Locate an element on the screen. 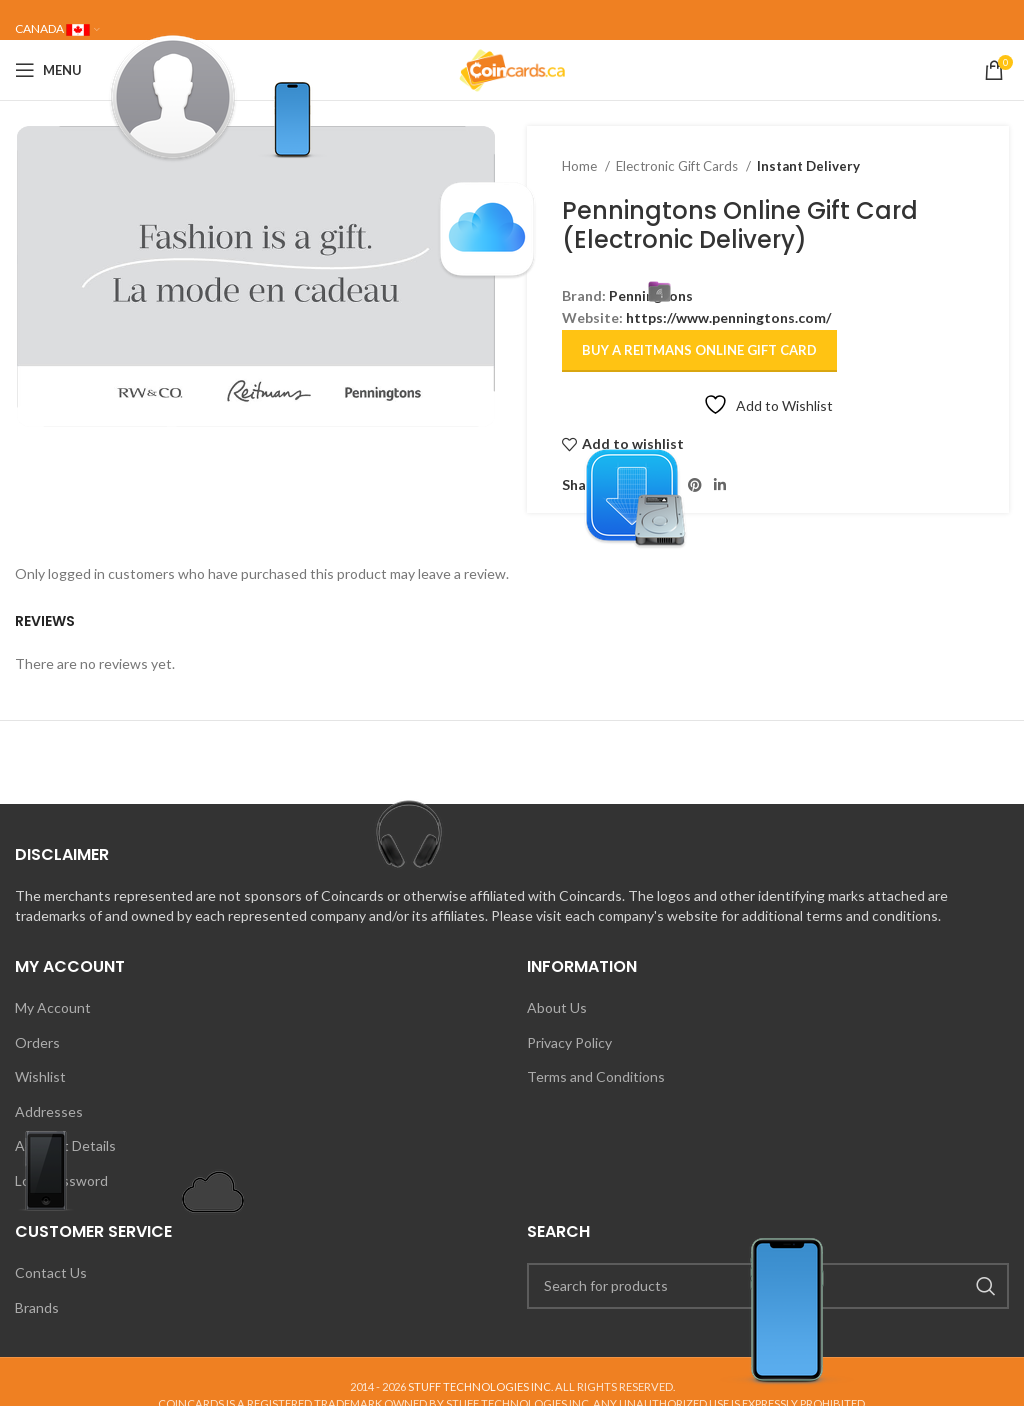 The height and width of the screenshot is (1406, 1024). access iCloud storage in sidebar is located at coordinates (213, 1192).